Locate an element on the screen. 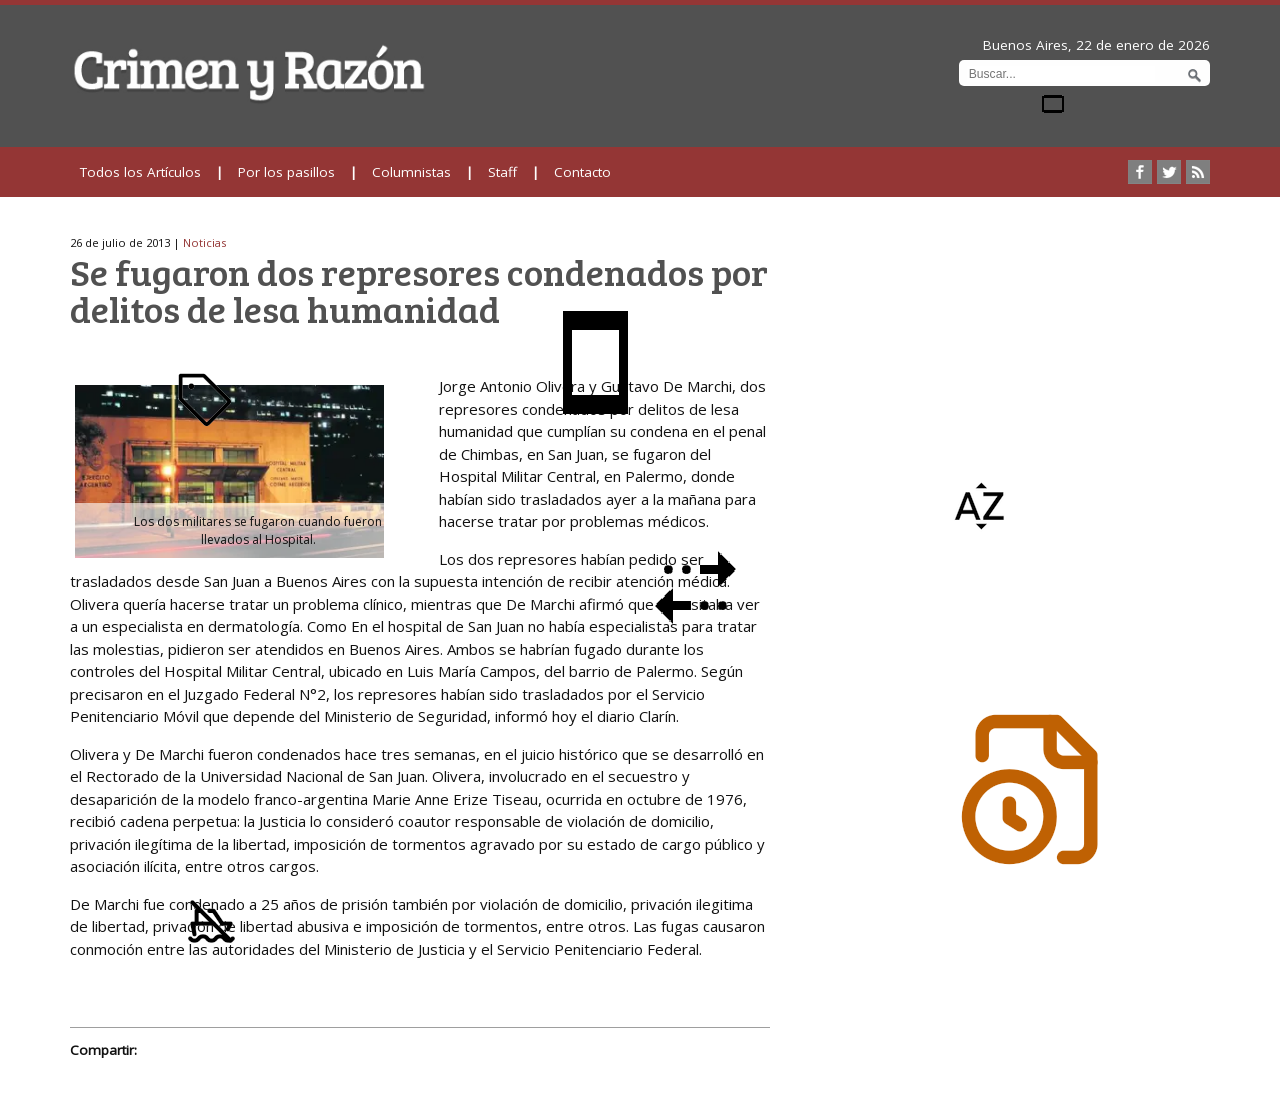 Image resolution: width=1280 pixels, height=1103 pixels. view file history or recent changes is located at coordinates (1036, 789).